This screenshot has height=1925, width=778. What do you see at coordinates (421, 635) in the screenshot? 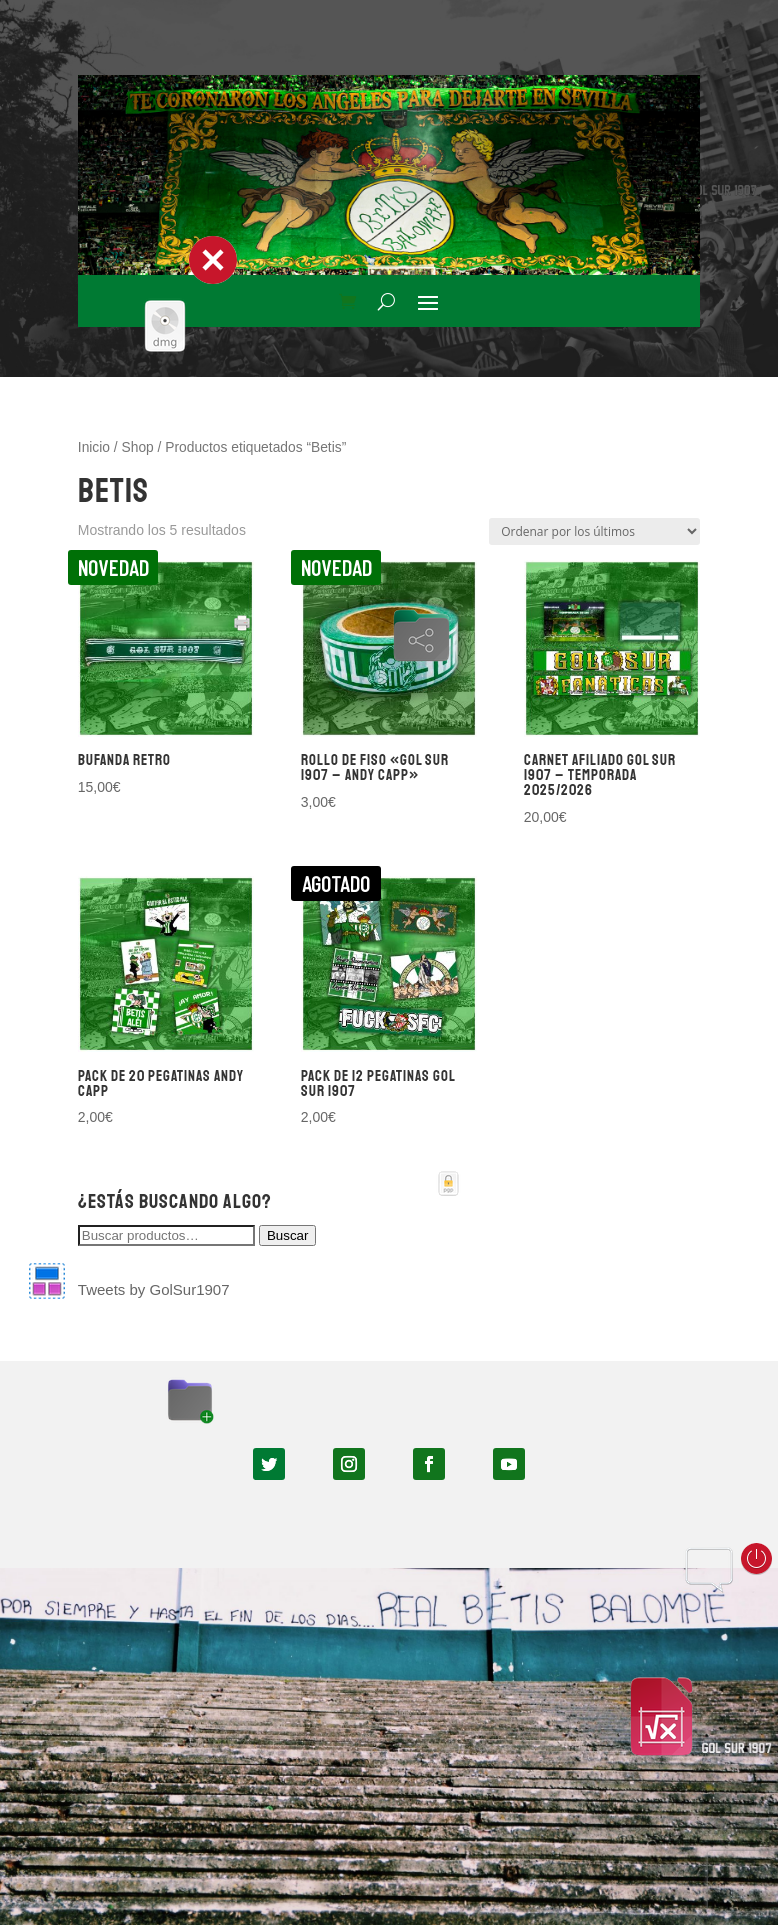
I see `open your public shared folder` at bounding box center [421, 635].